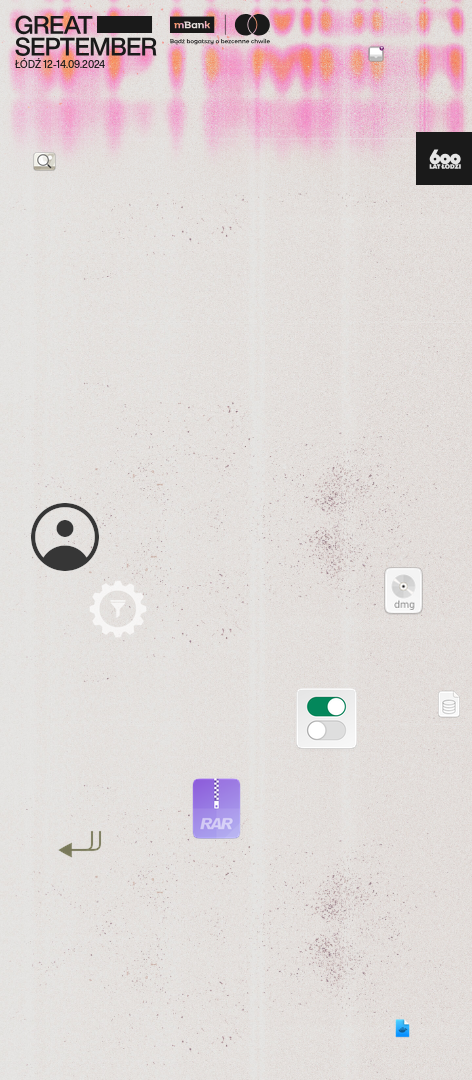  Describe the element at coordinates (376, 54) in the screenshot. I see `sync mail between inbox and outbox` at that location.